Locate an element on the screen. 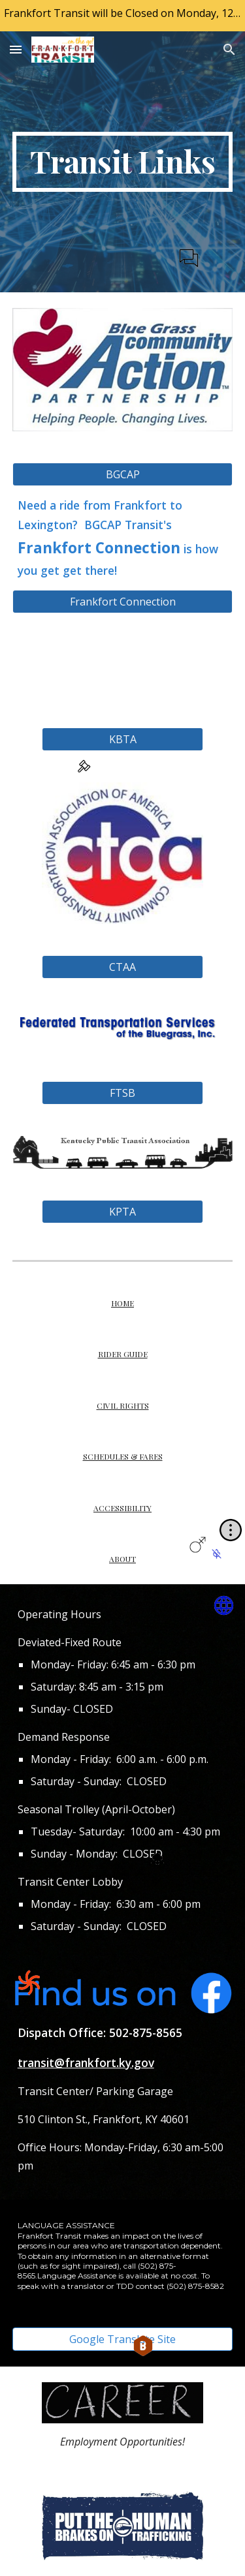 The width and height of the screenshot is (245, 2576). open more options menu is located at coordinates (231, 1530).